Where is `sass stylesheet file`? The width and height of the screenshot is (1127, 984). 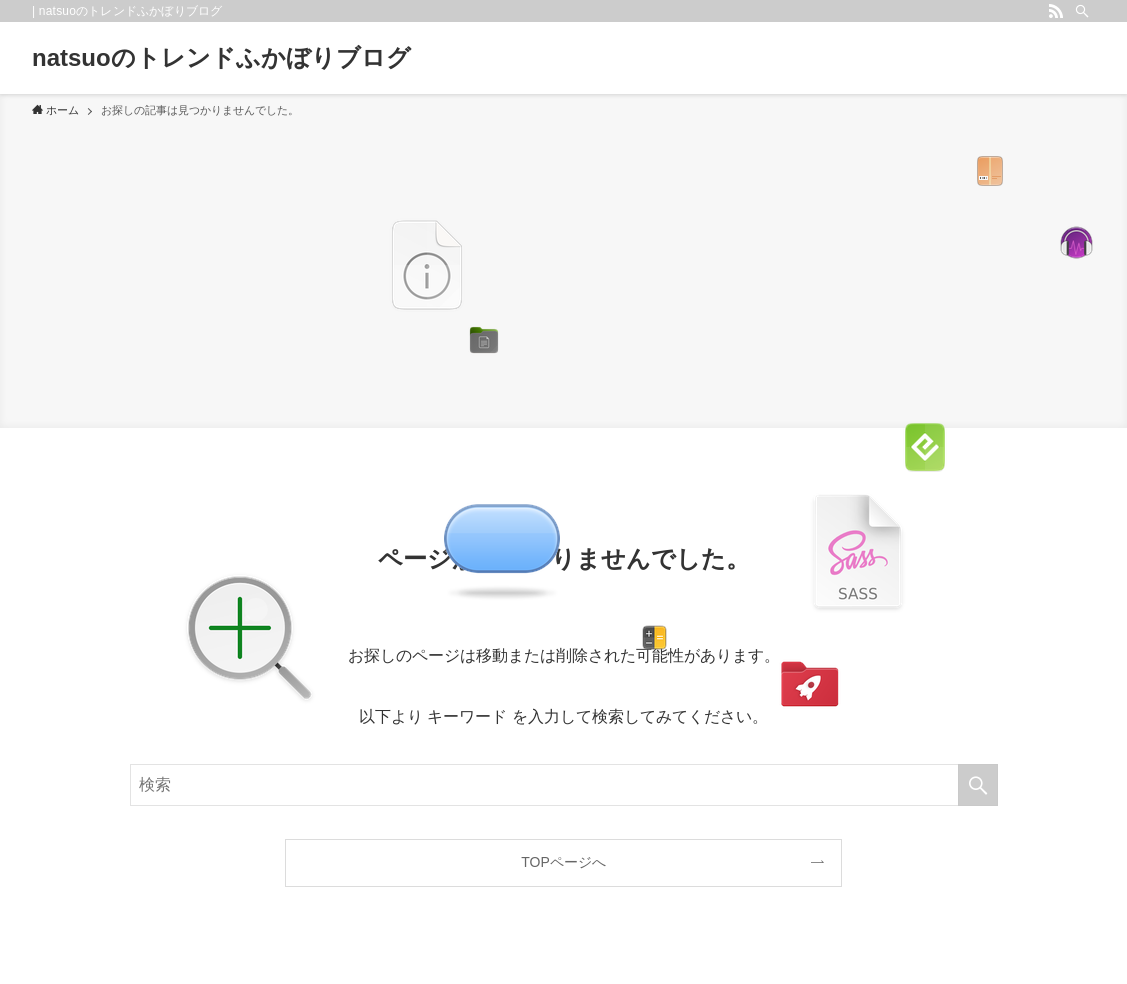
sass stylesheet file is located at coordinates (858, 553).